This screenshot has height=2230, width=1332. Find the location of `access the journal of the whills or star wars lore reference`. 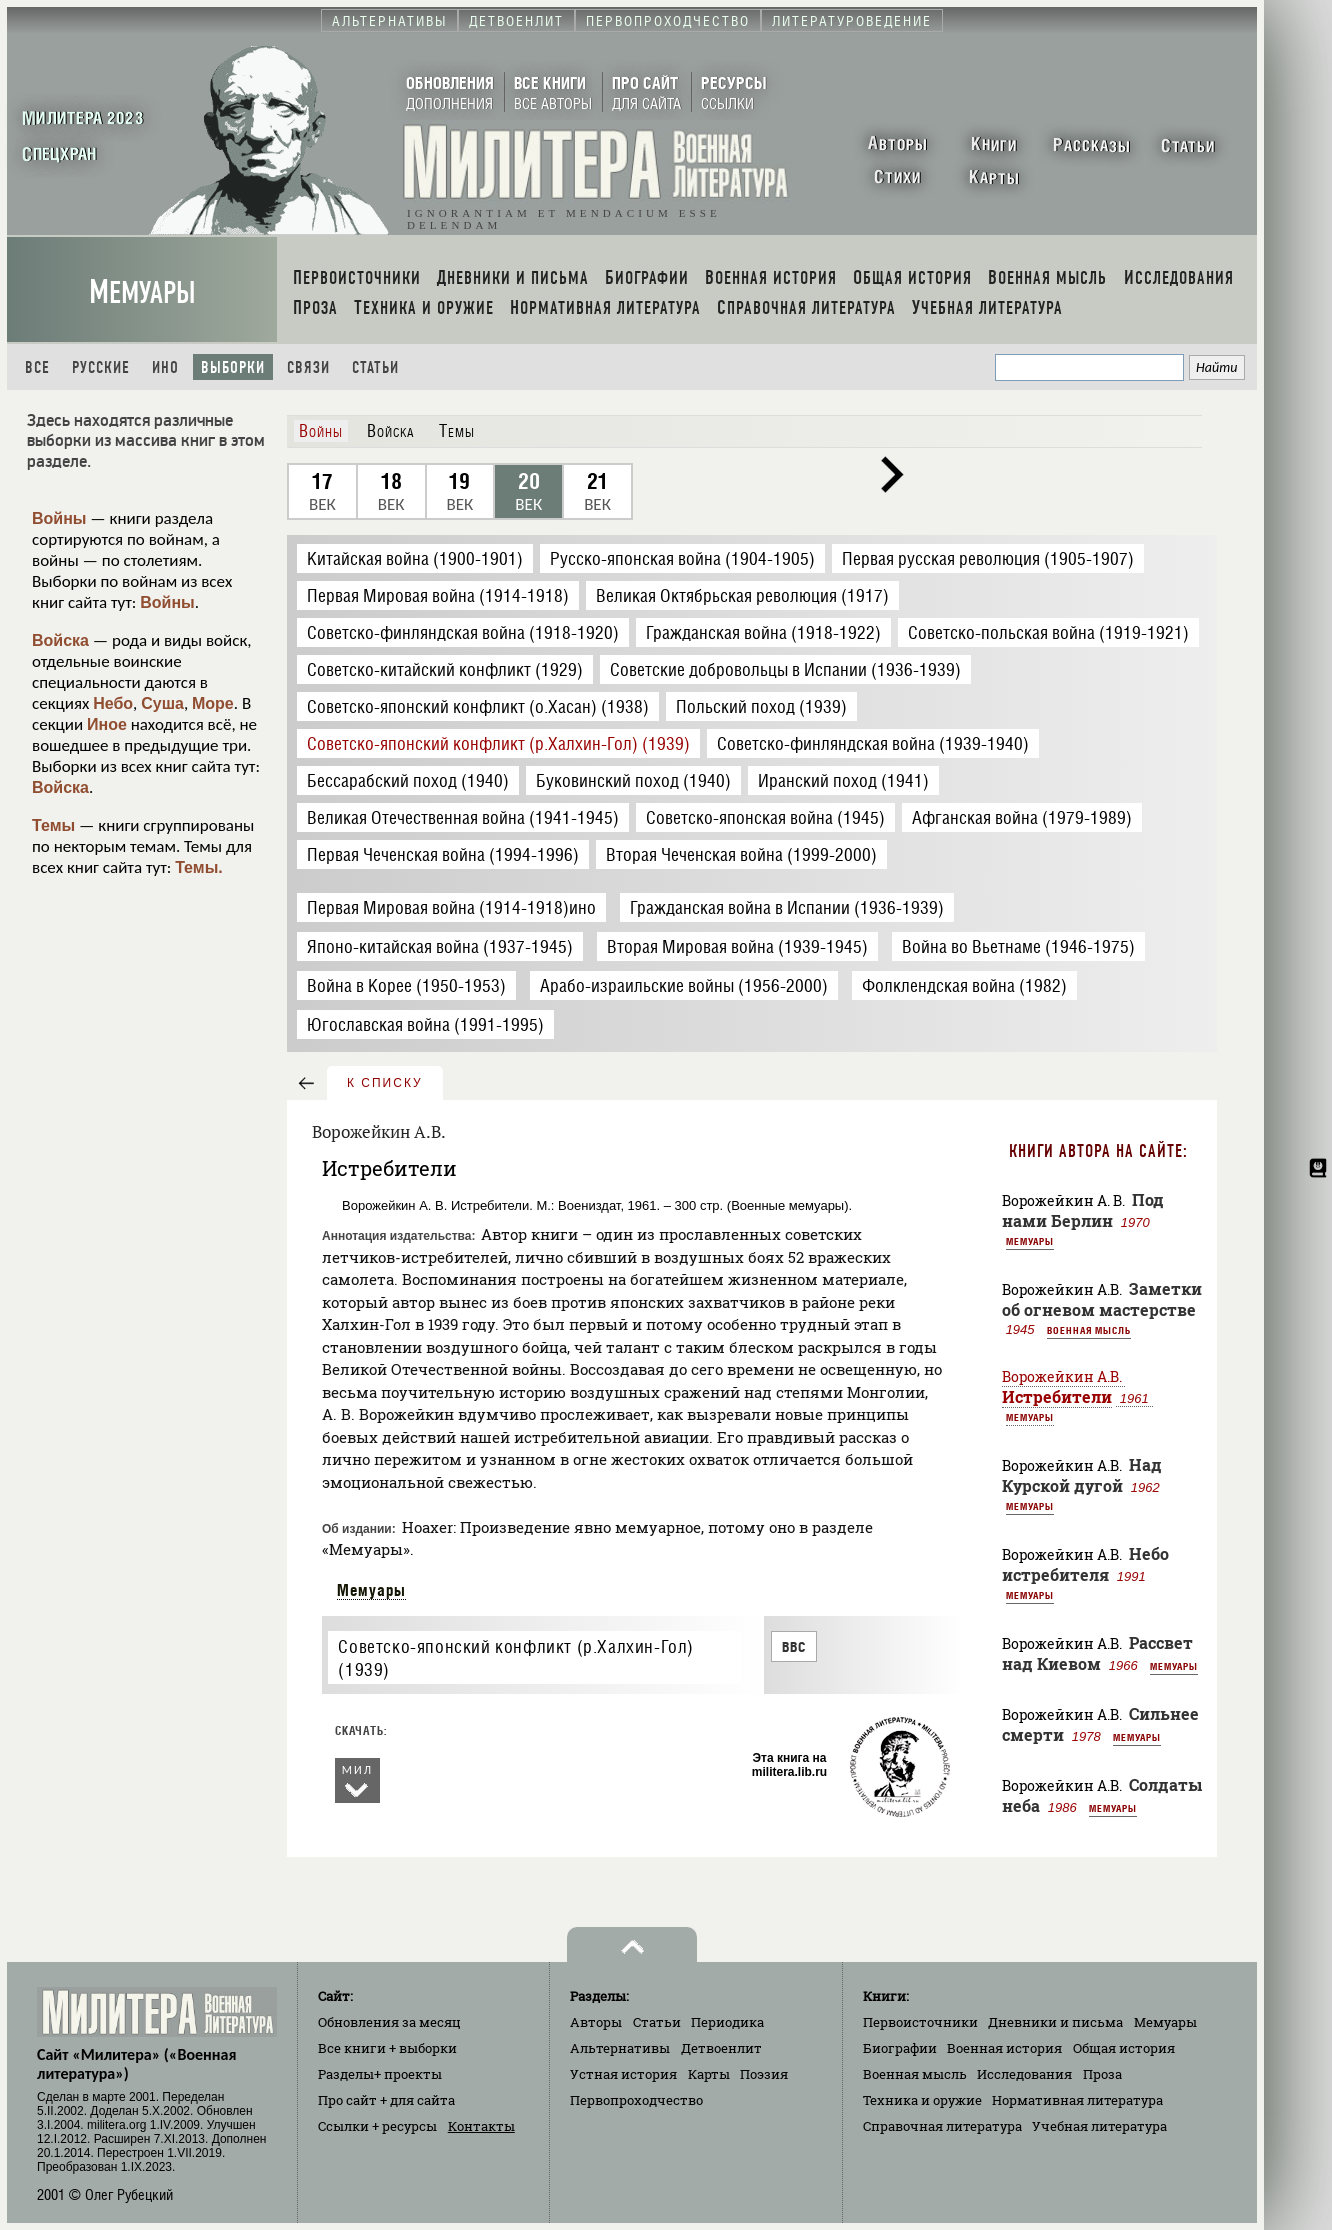

access the journal of the whills or star wars lore reference is located at coordinates (1318, 1168).